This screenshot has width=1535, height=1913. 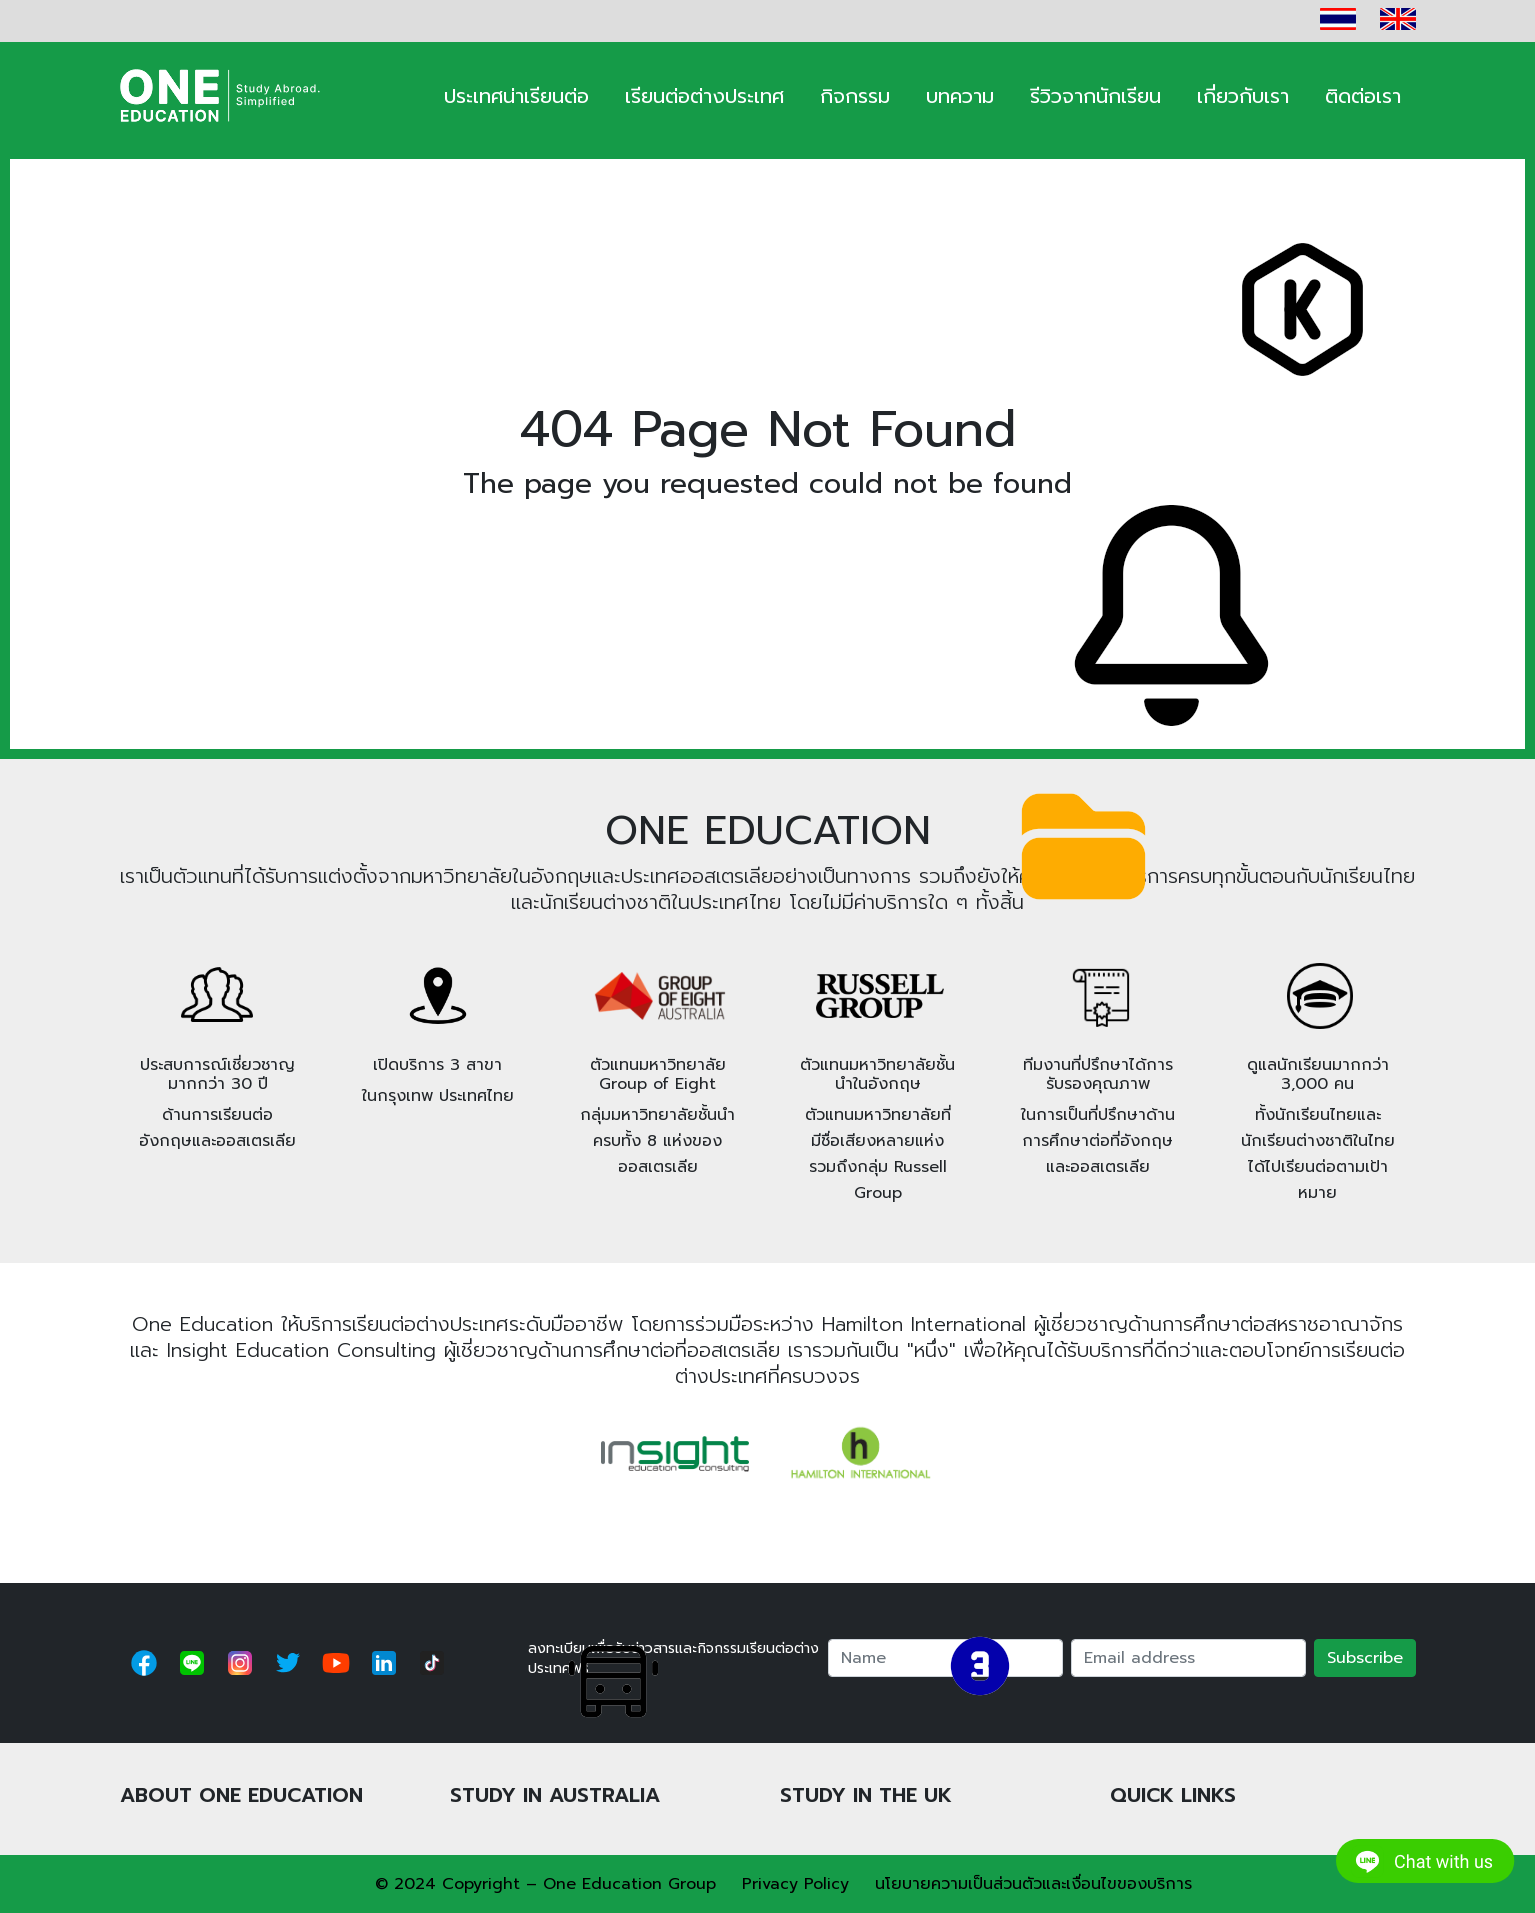 What do you see at coordinates (1083, 846) in the screenshot?
I see `open folder to view files` at bounding box center [1083, 846].